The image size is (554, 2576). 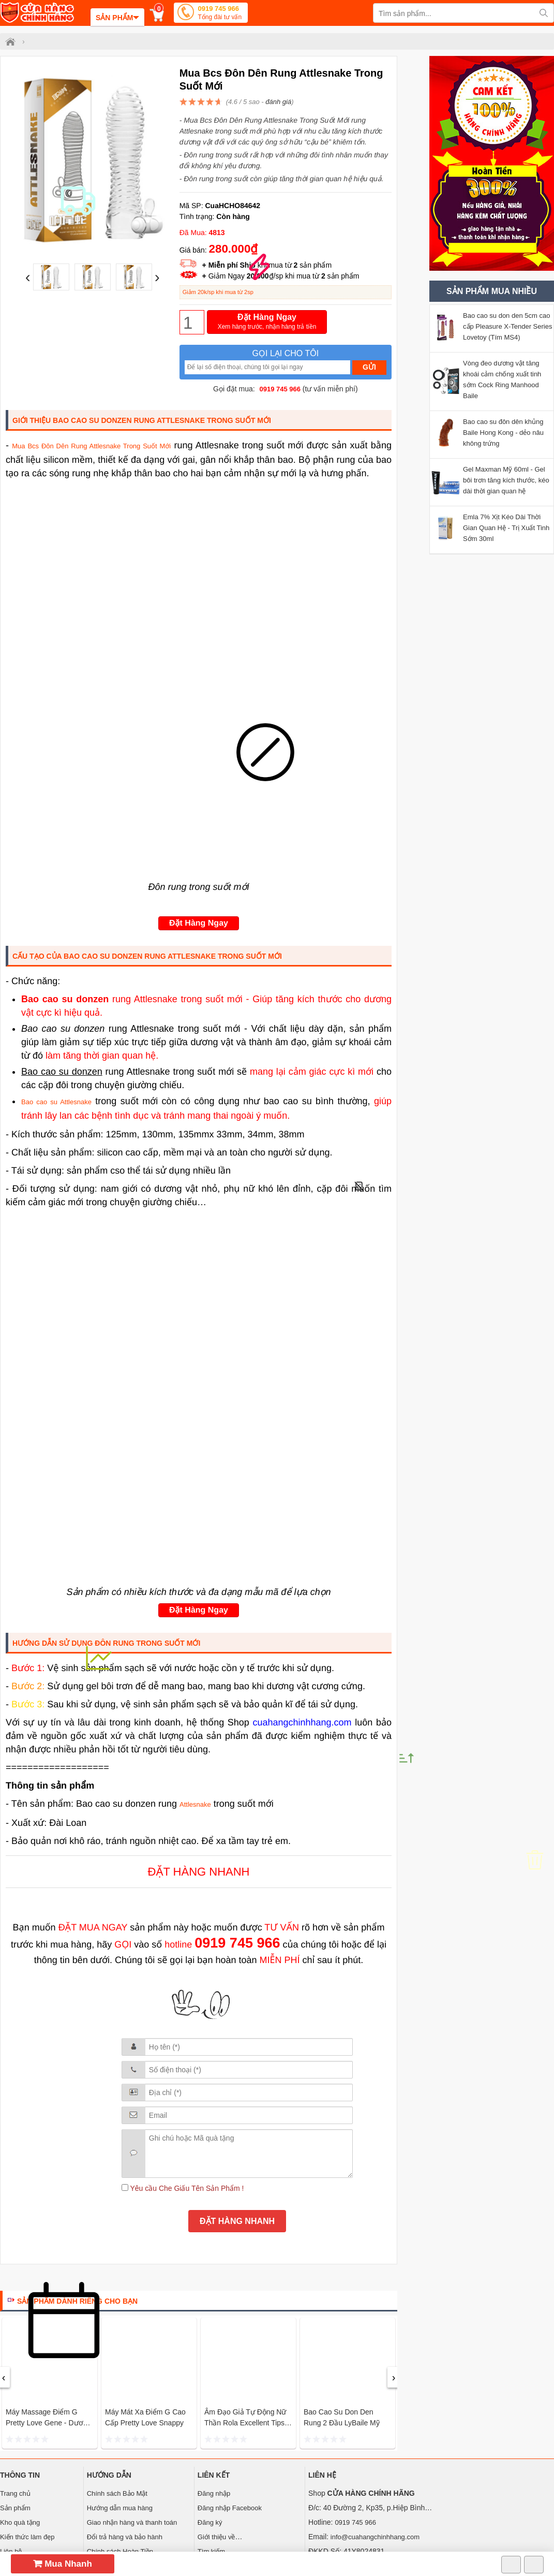 I want to click on building or location unavailable, so click(x=359, y=1186).